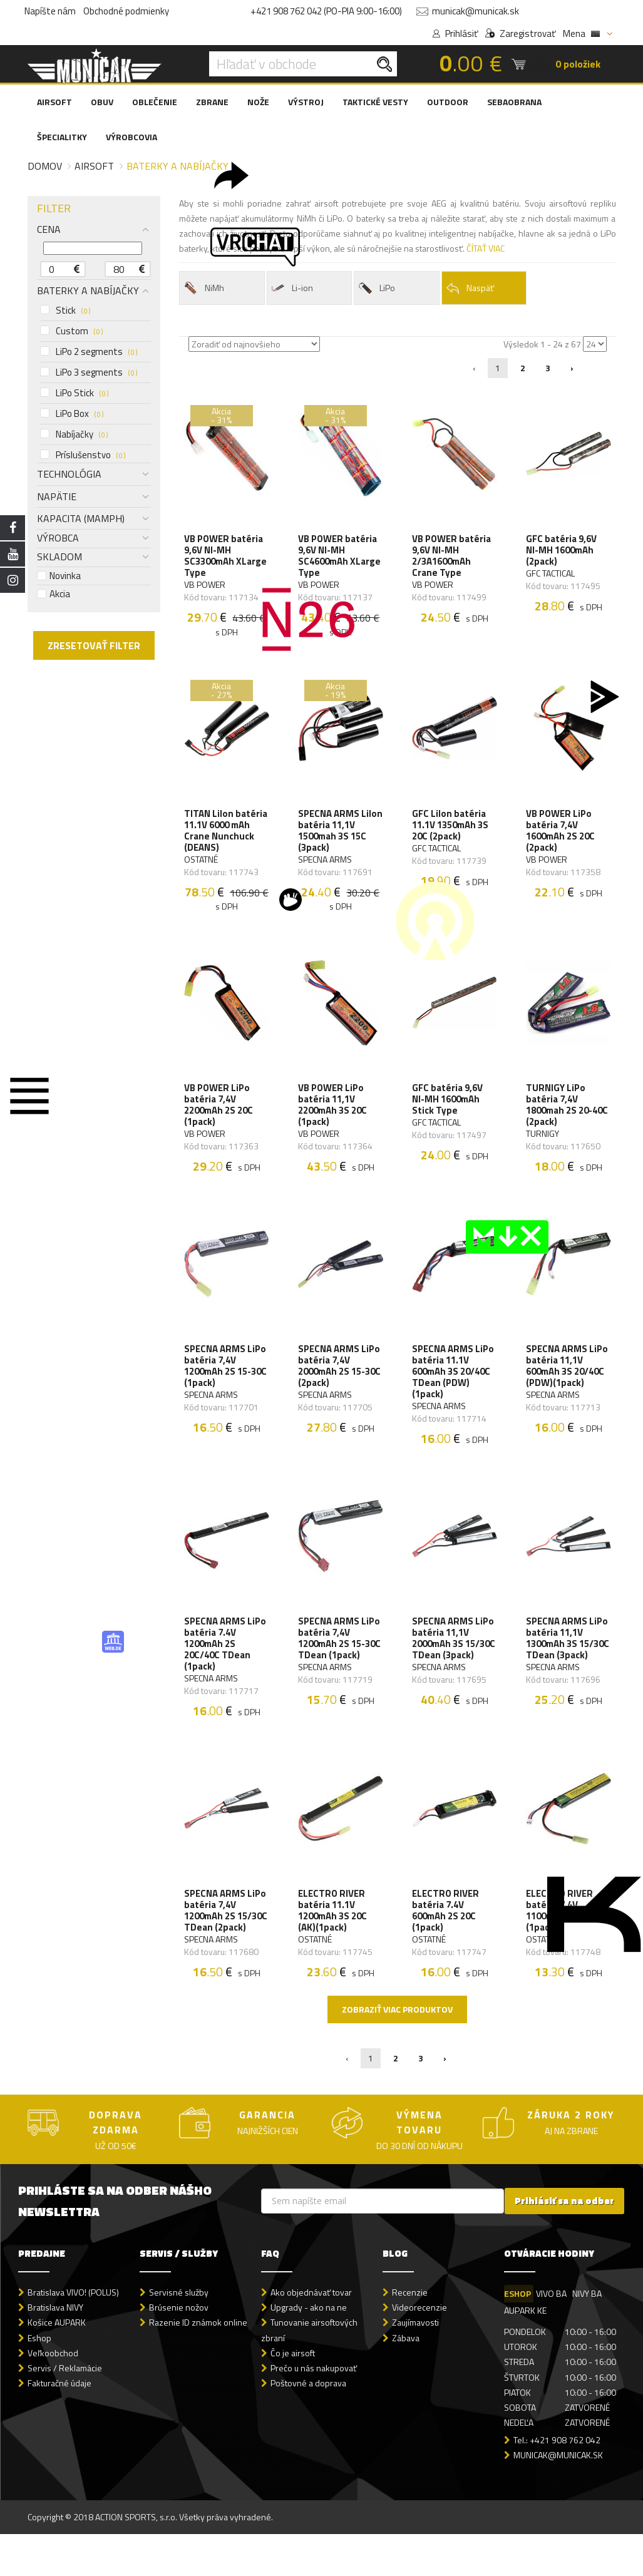 This screenshot has height=2576, width=643. I want to click on open web.de email service, so click(113, 1641).